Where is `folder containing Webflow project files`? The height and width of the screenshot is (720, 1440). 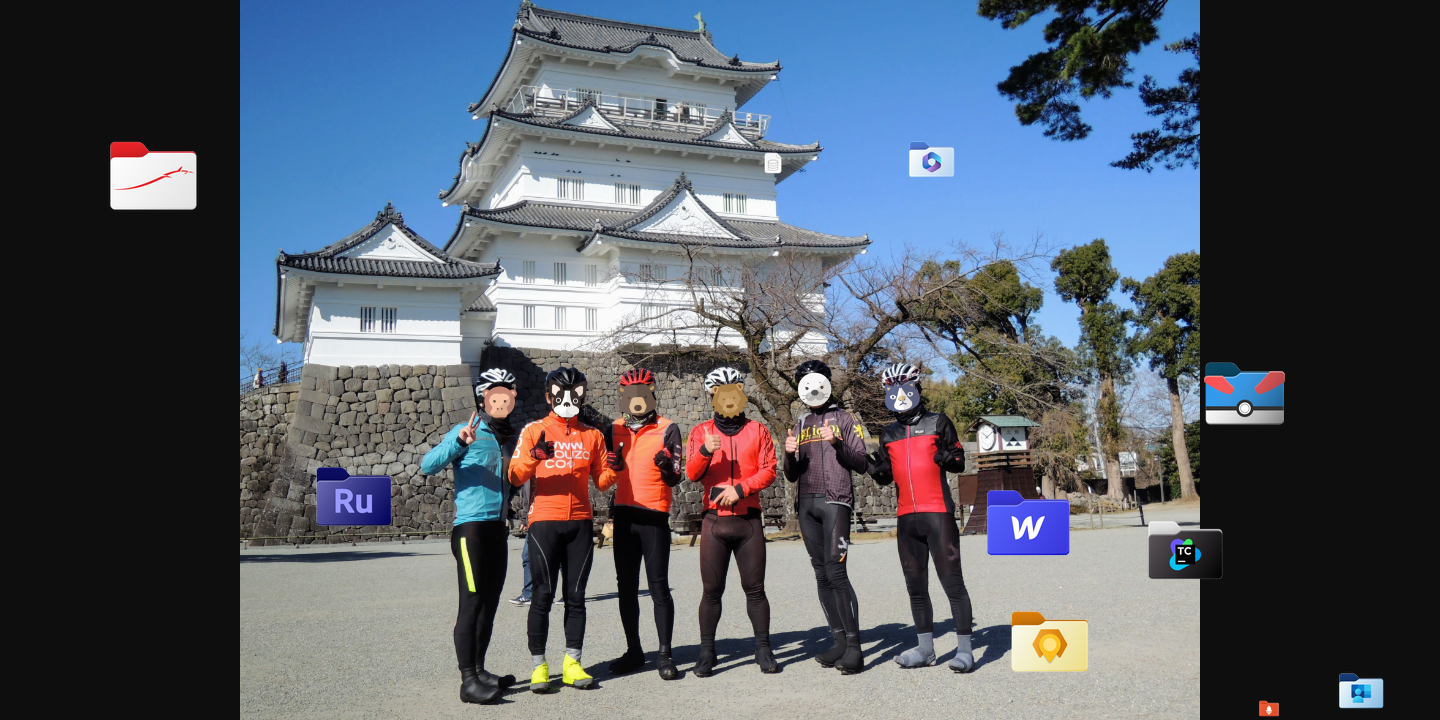 folder containing Webflow project files is located at coordinates (1028, 525).